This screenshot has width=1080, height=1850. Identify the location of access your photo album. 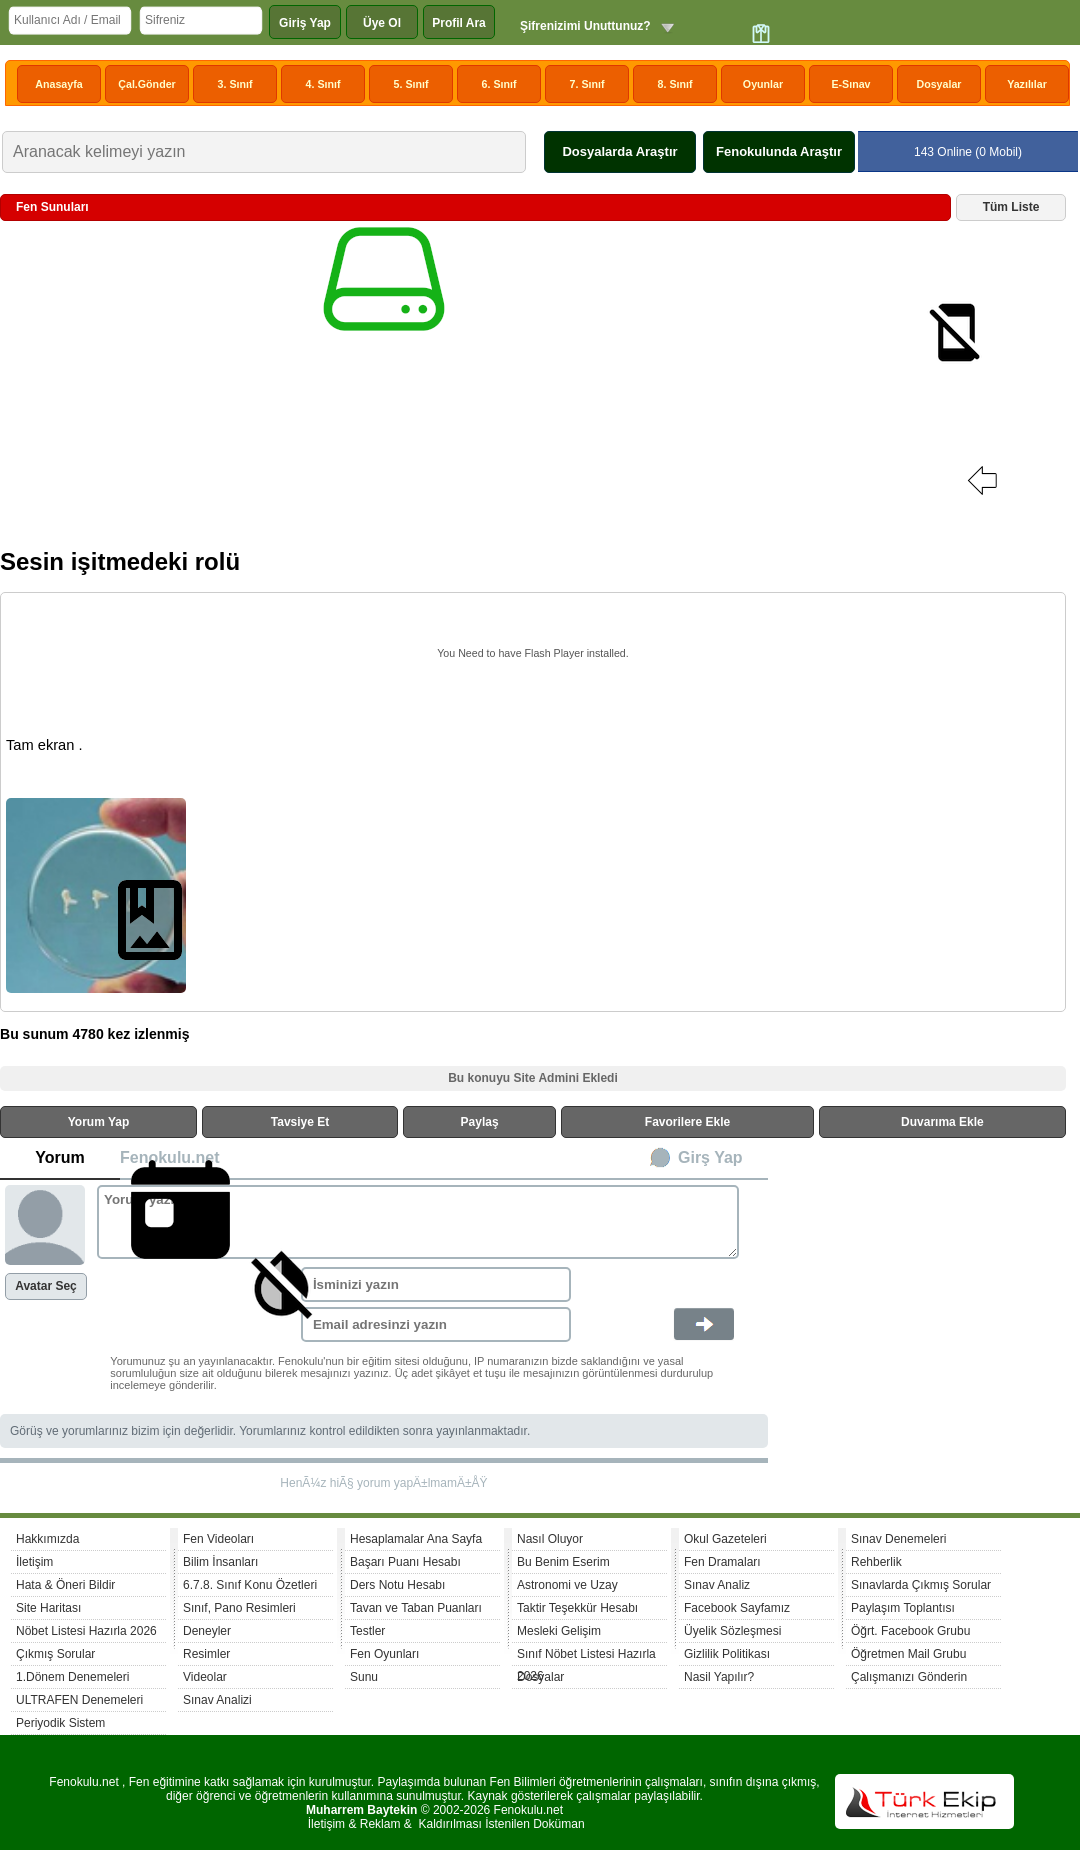
(150, 920).